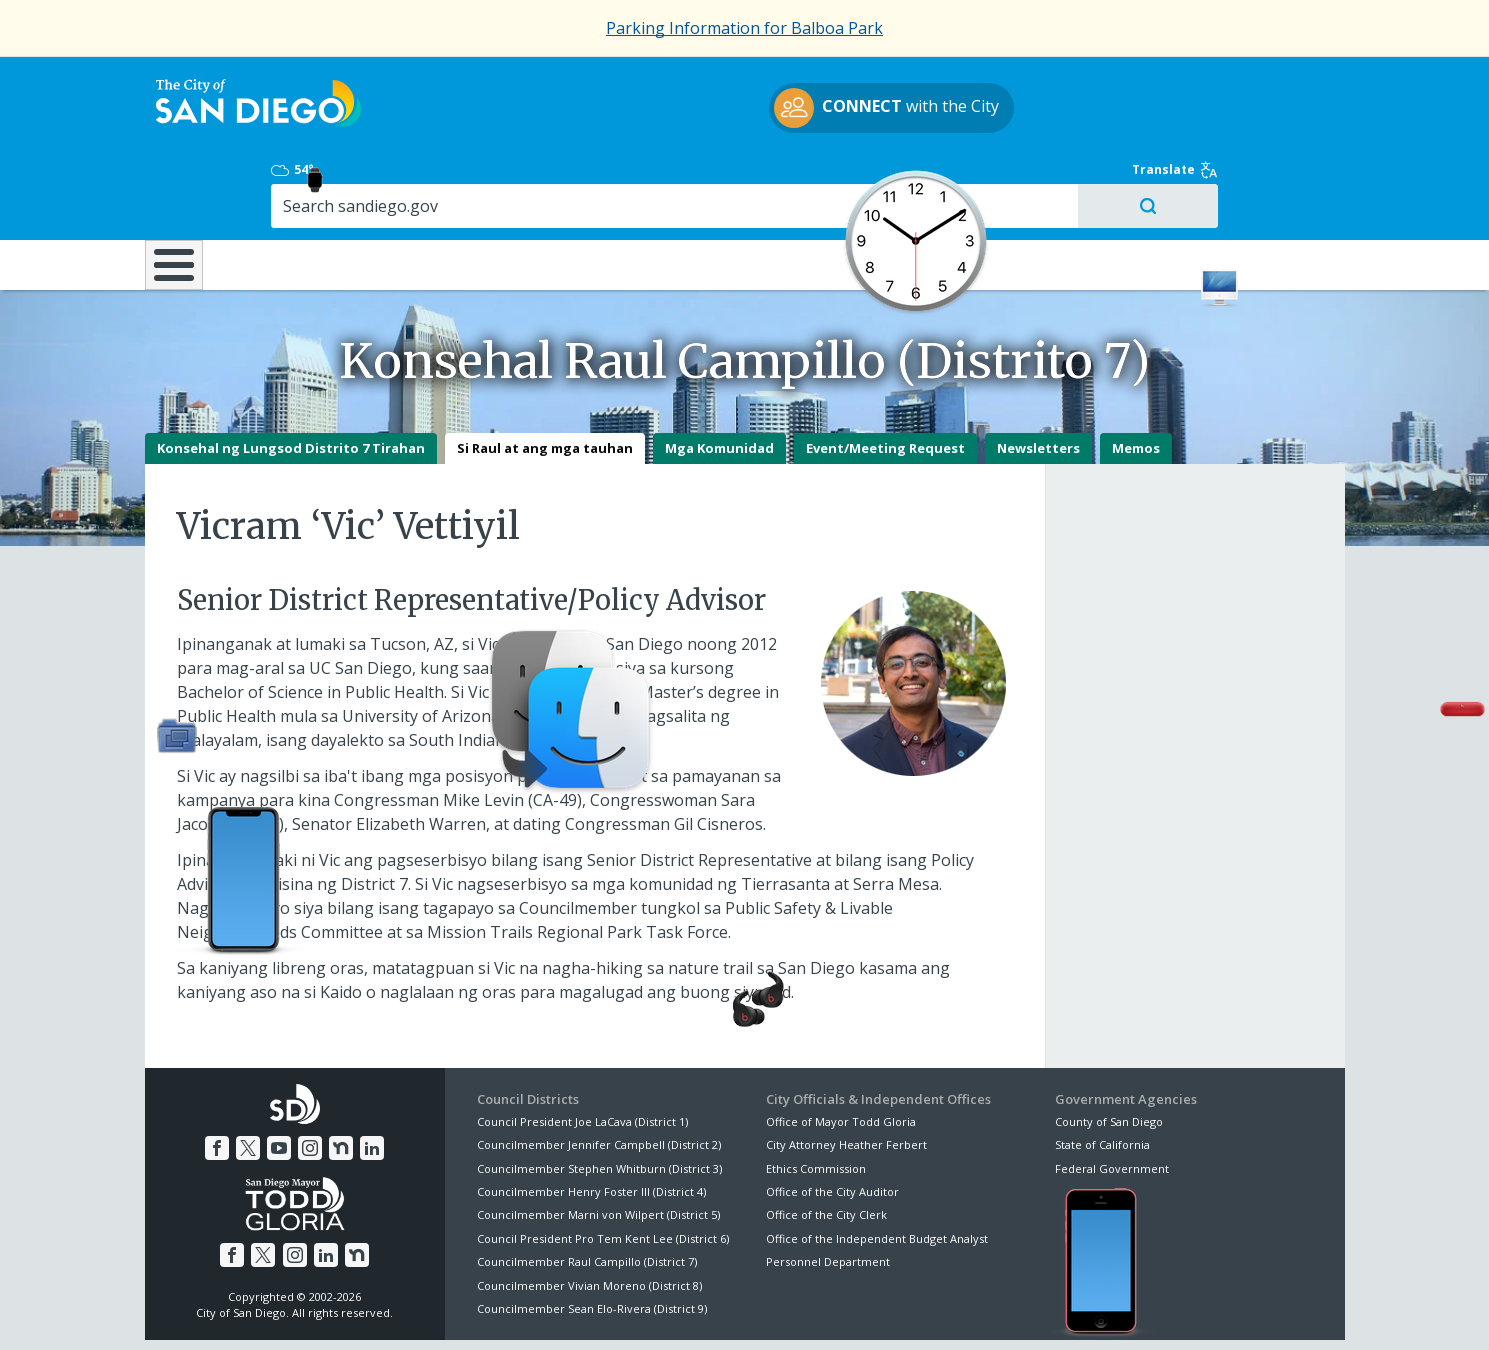  Describe the element at coordinates (177, 736) in the screenshot. I see `access media library content folder` at that location.